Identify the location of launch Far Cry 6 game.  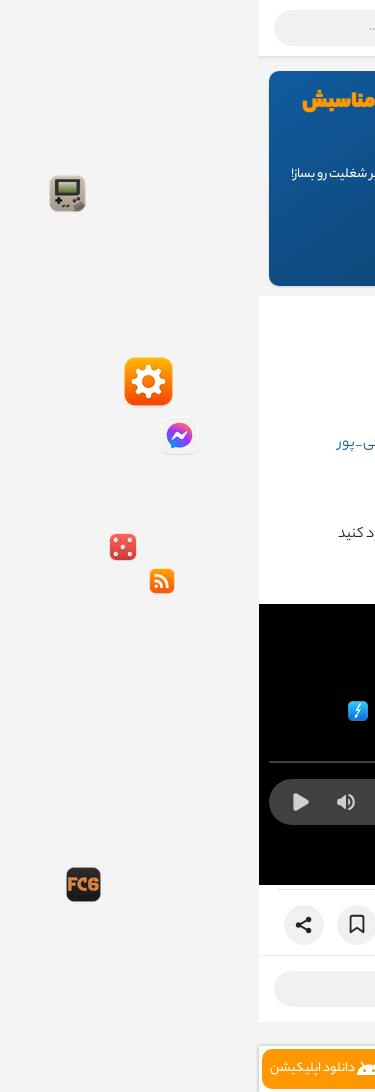
(83, 884).